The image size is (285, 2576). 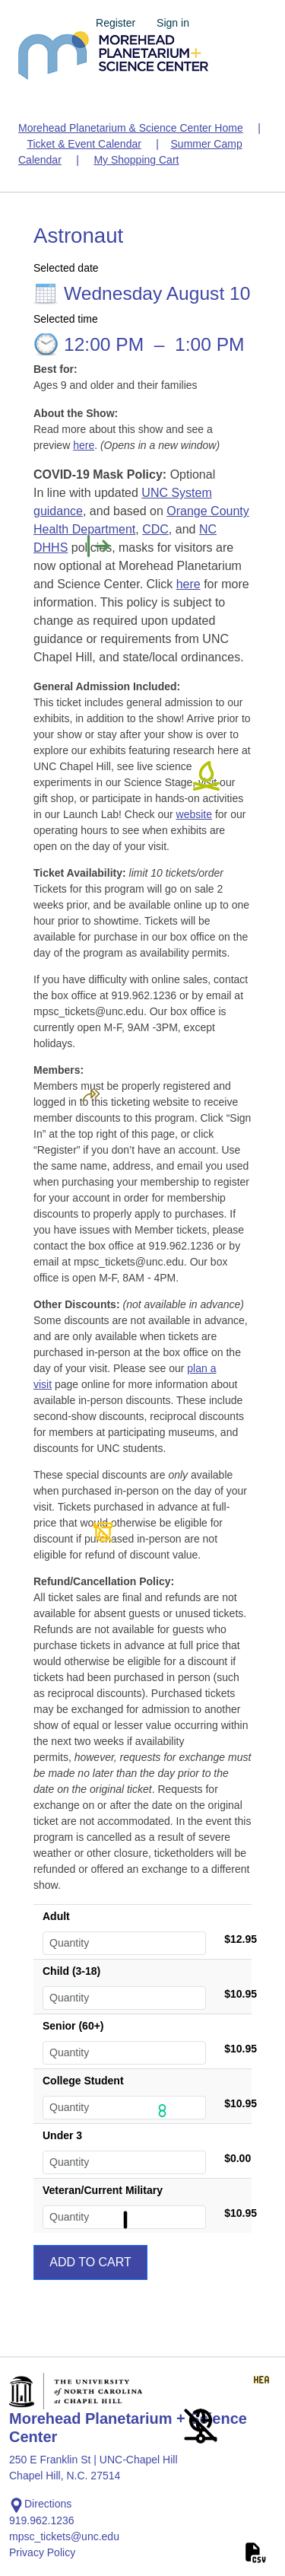 What do you see at coordinates (261, 2380) in the screenshot?
I see `indicates HTTP HEAD request method` at bounding box center [261, 2380].